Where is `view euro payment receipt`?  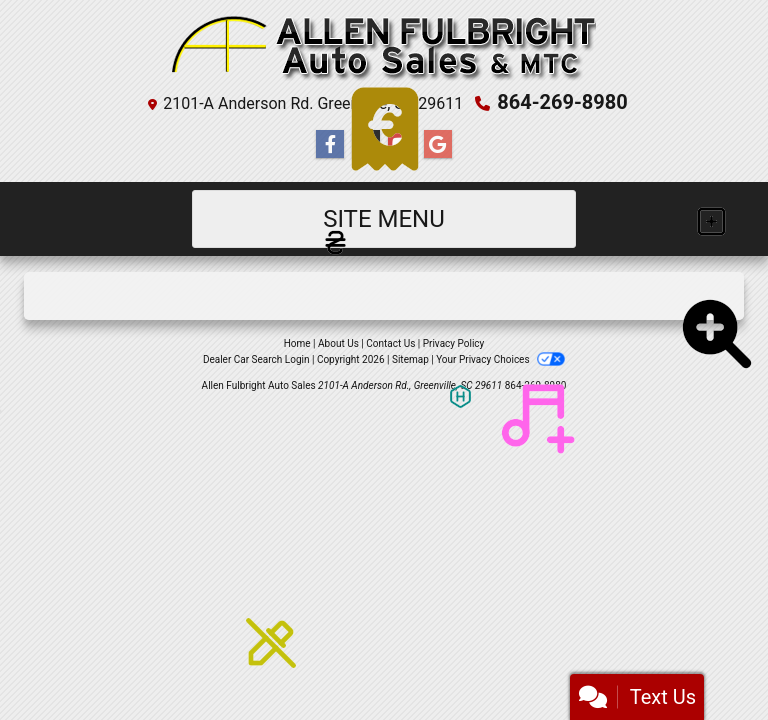 view euro payment receipt is located at coordinates (385, 129).